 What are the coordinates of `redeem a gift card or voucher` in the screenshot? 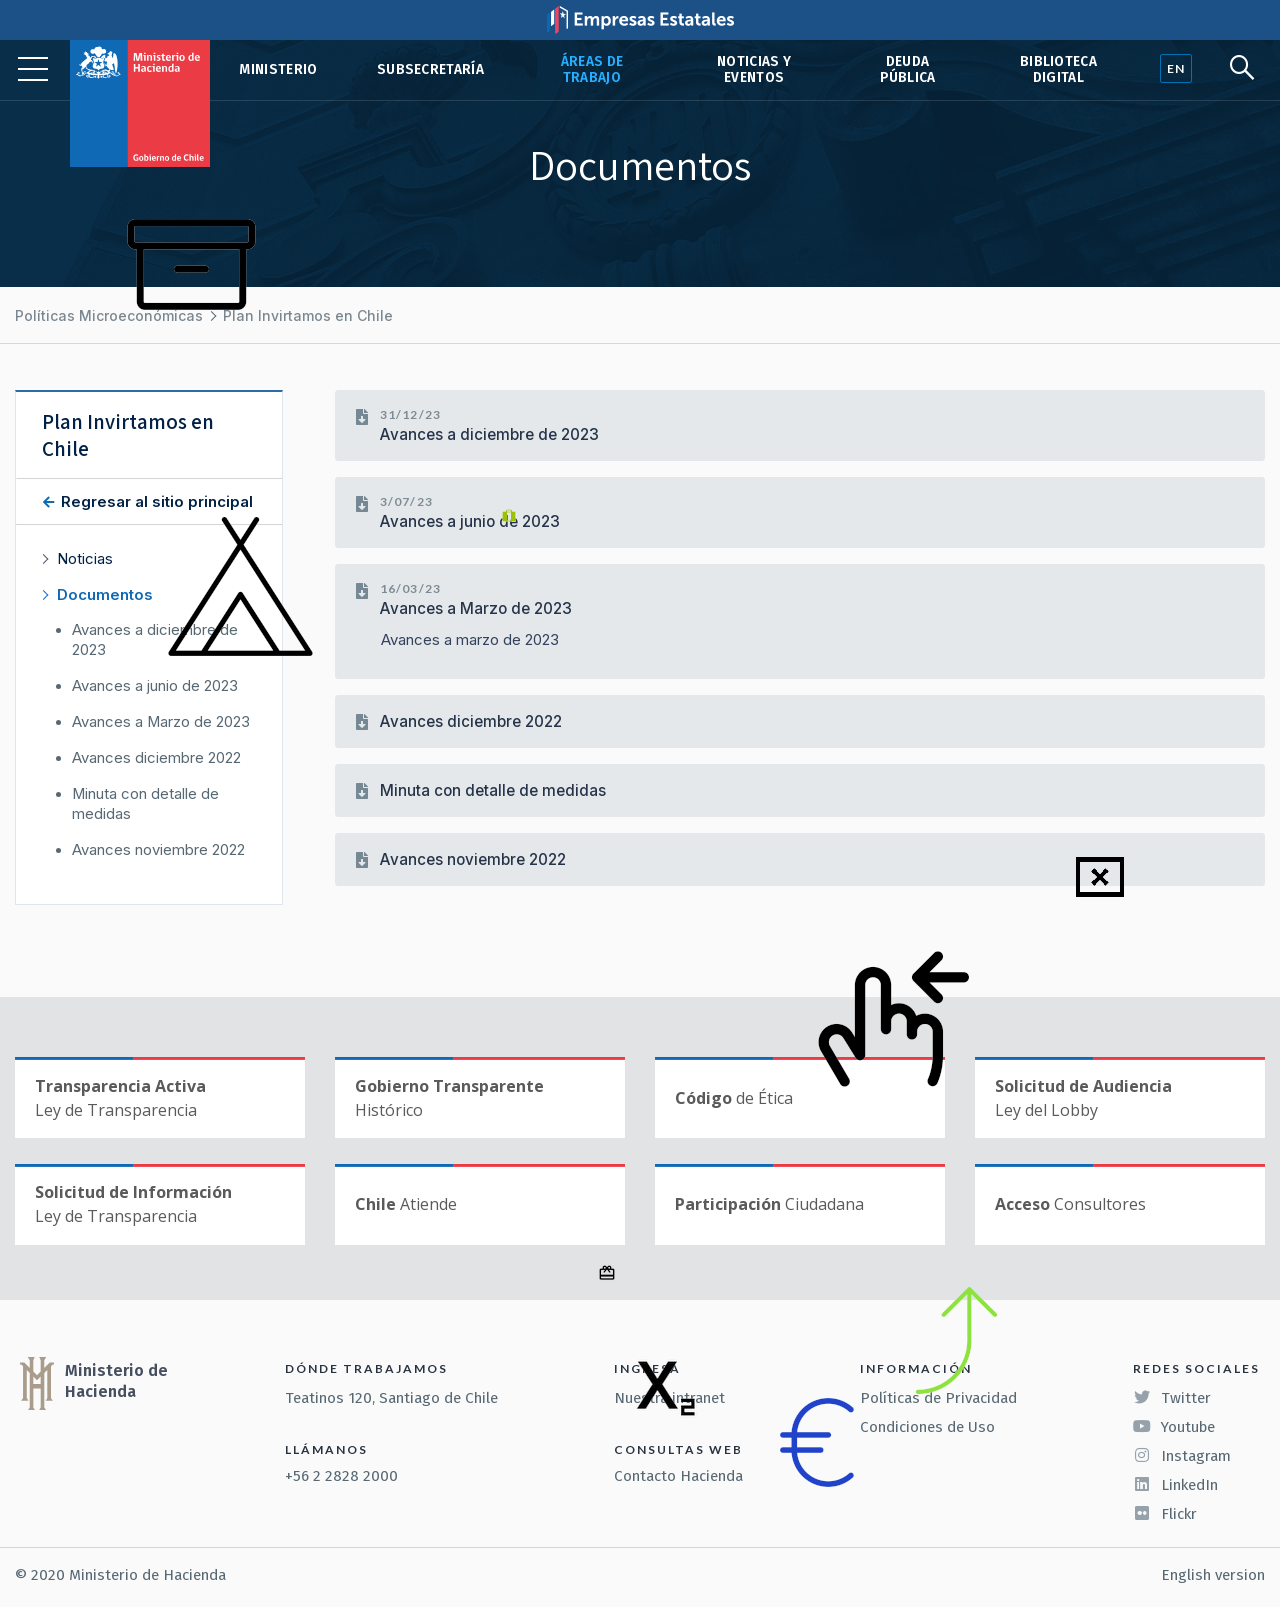 It's located at (607, 1273).